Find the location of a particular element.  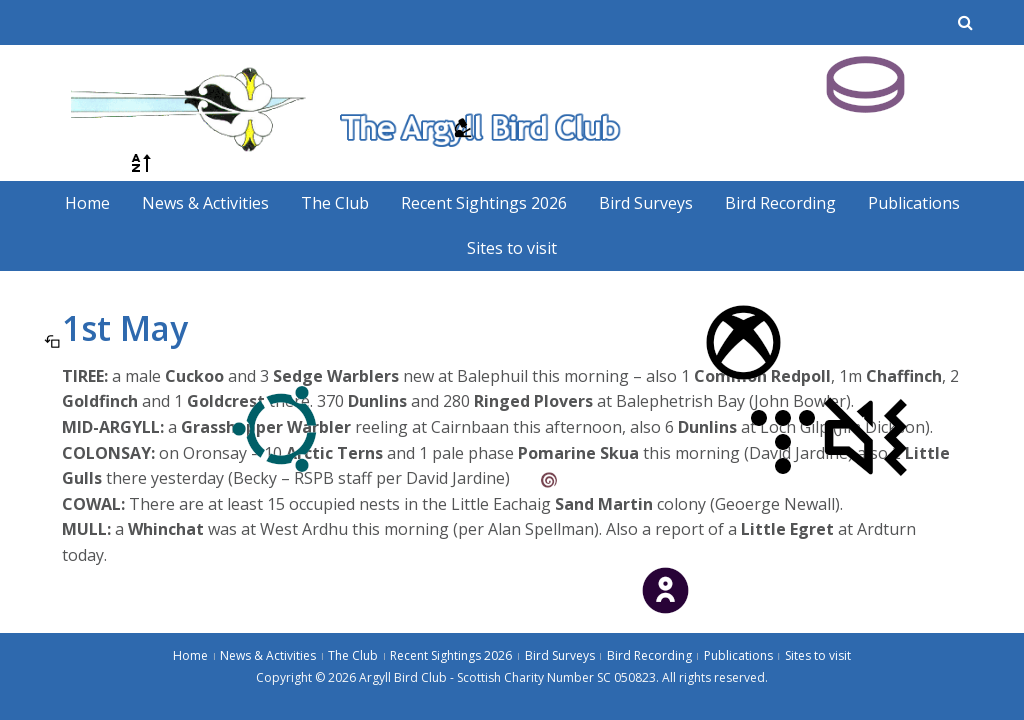

open Xbox app or gaming services is located at coordinates (743, 342).